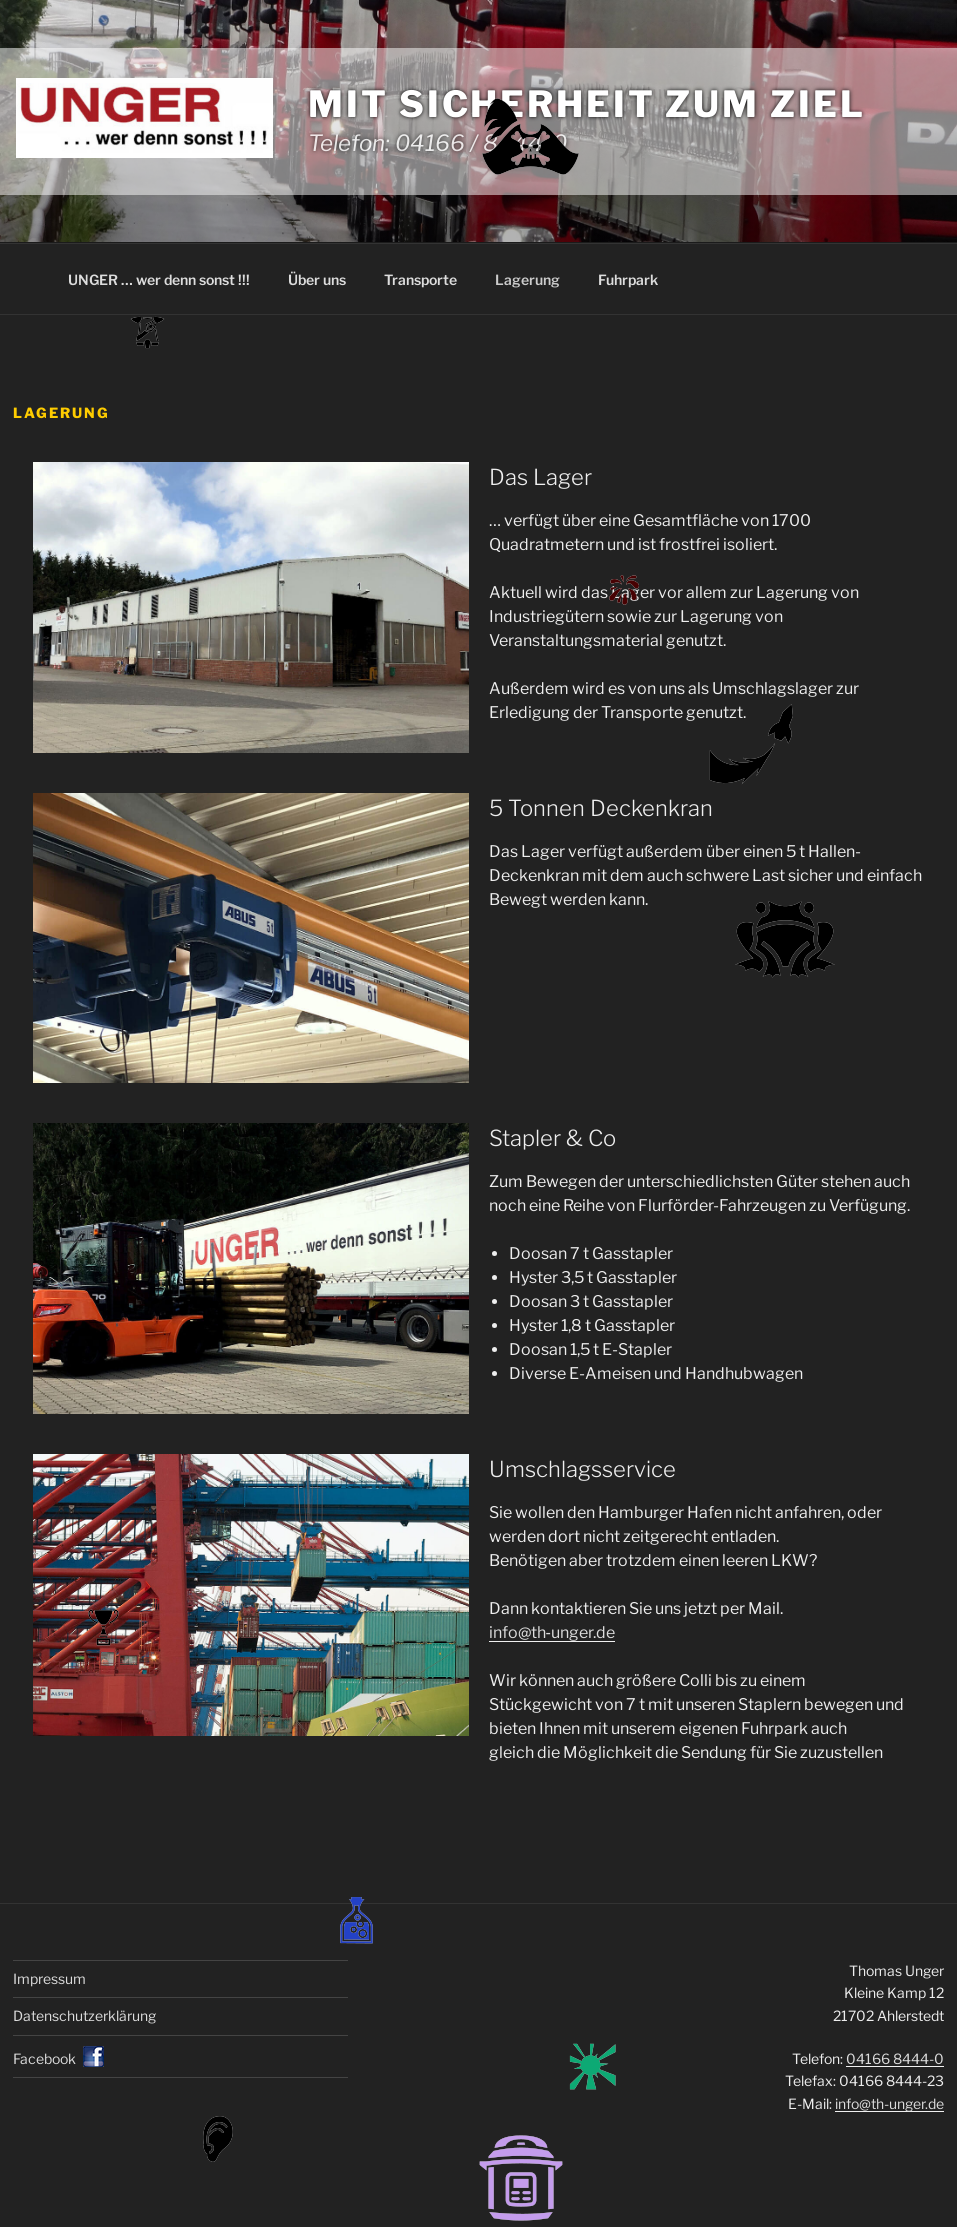  I want to click on adjust audio or sound settings, so click(218, 2139).